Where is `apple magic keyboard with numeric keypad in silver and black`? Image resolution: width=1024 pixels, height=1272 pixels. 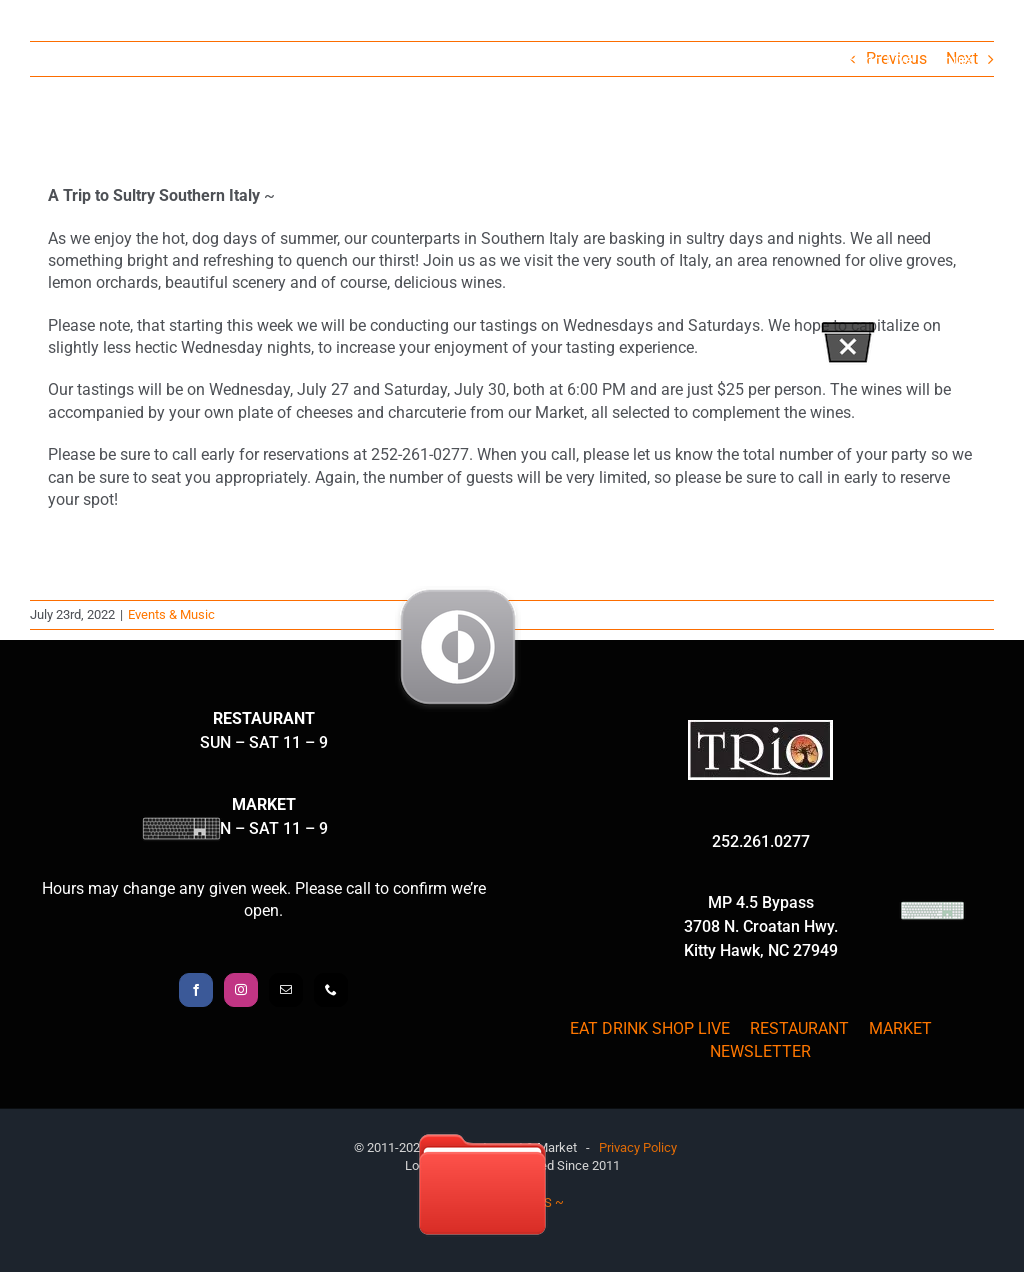 apple magic keyboard with numeric keypad in silver and black is located at coordinates (181, 828).